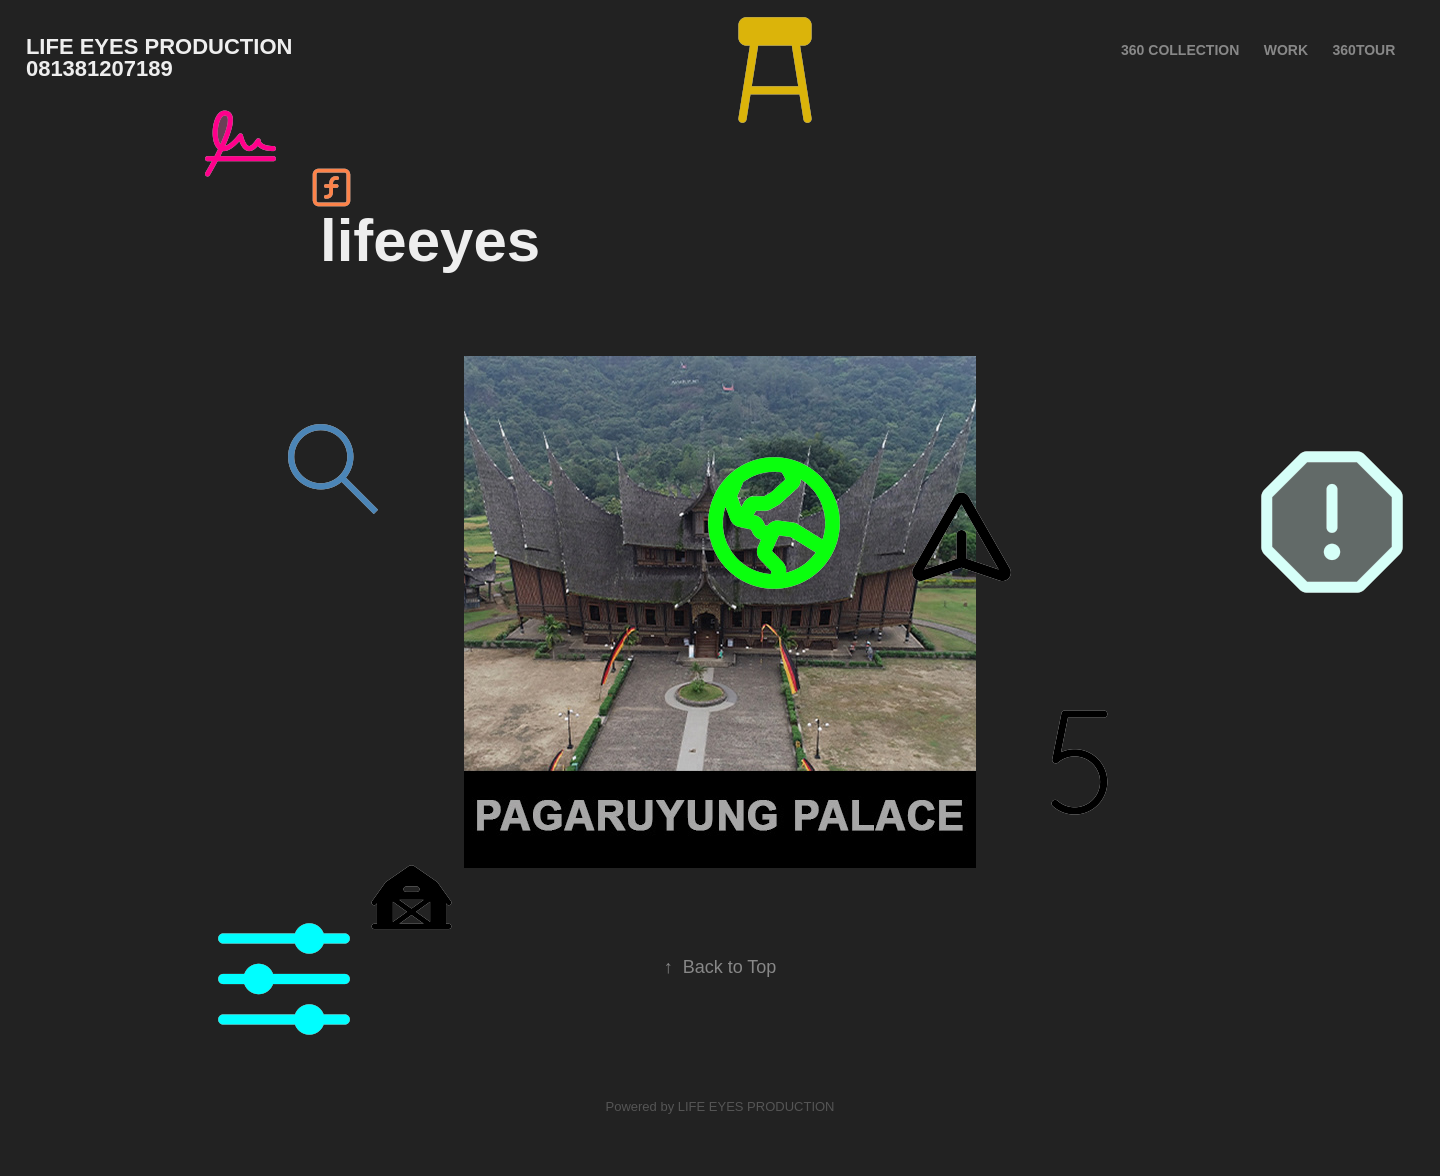  Describe the element at coordinates (240, 143) in the screenshot. I see `add your signature to a document` at that location.